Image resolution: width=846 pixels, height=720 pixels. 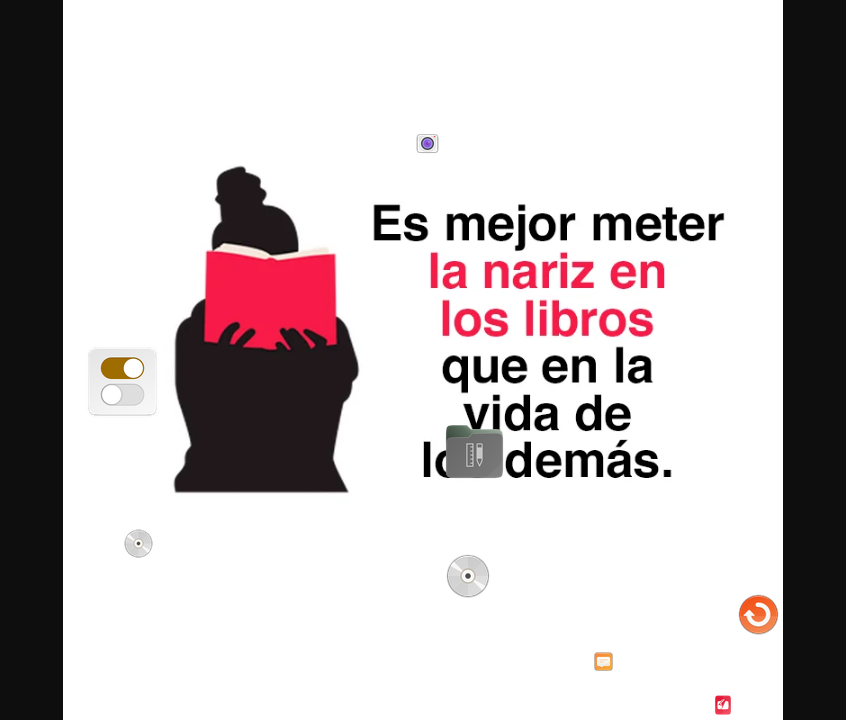 What do you see at coordinates (474, 451) in the screenshot?
I see `access folder containing document templates` at bounding box center [474, 451].